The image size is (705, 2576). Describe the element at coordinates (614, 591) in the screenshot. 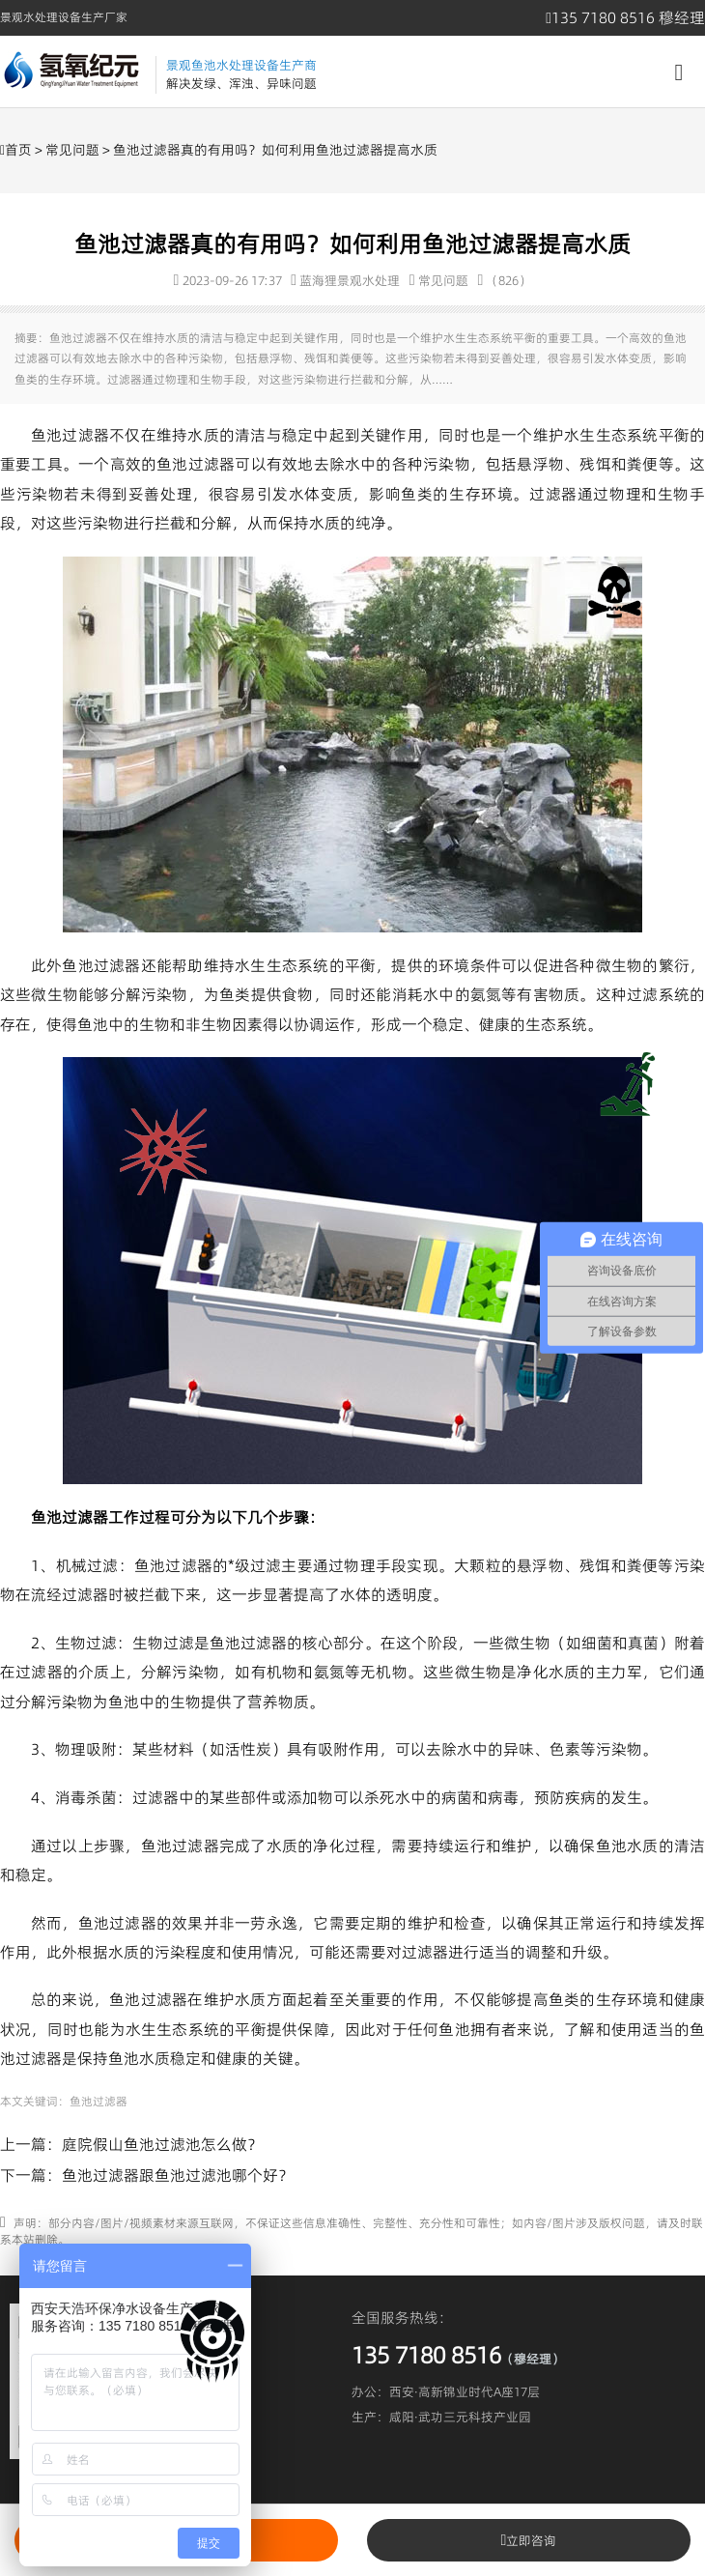

I see `enemy or creature type indicator in a game interface` at that location.